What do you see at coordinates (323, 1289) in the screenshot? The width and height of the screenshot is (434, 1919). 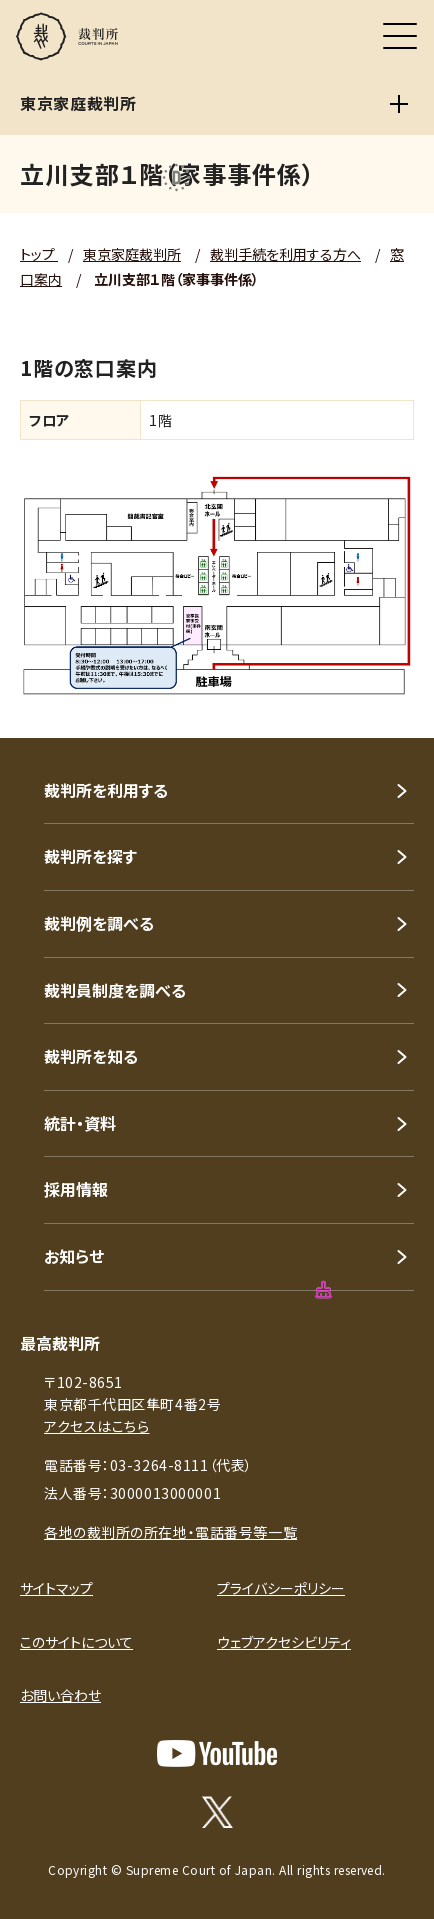 I see `clear cache or temporary files` at bounding box center [323, 1289].